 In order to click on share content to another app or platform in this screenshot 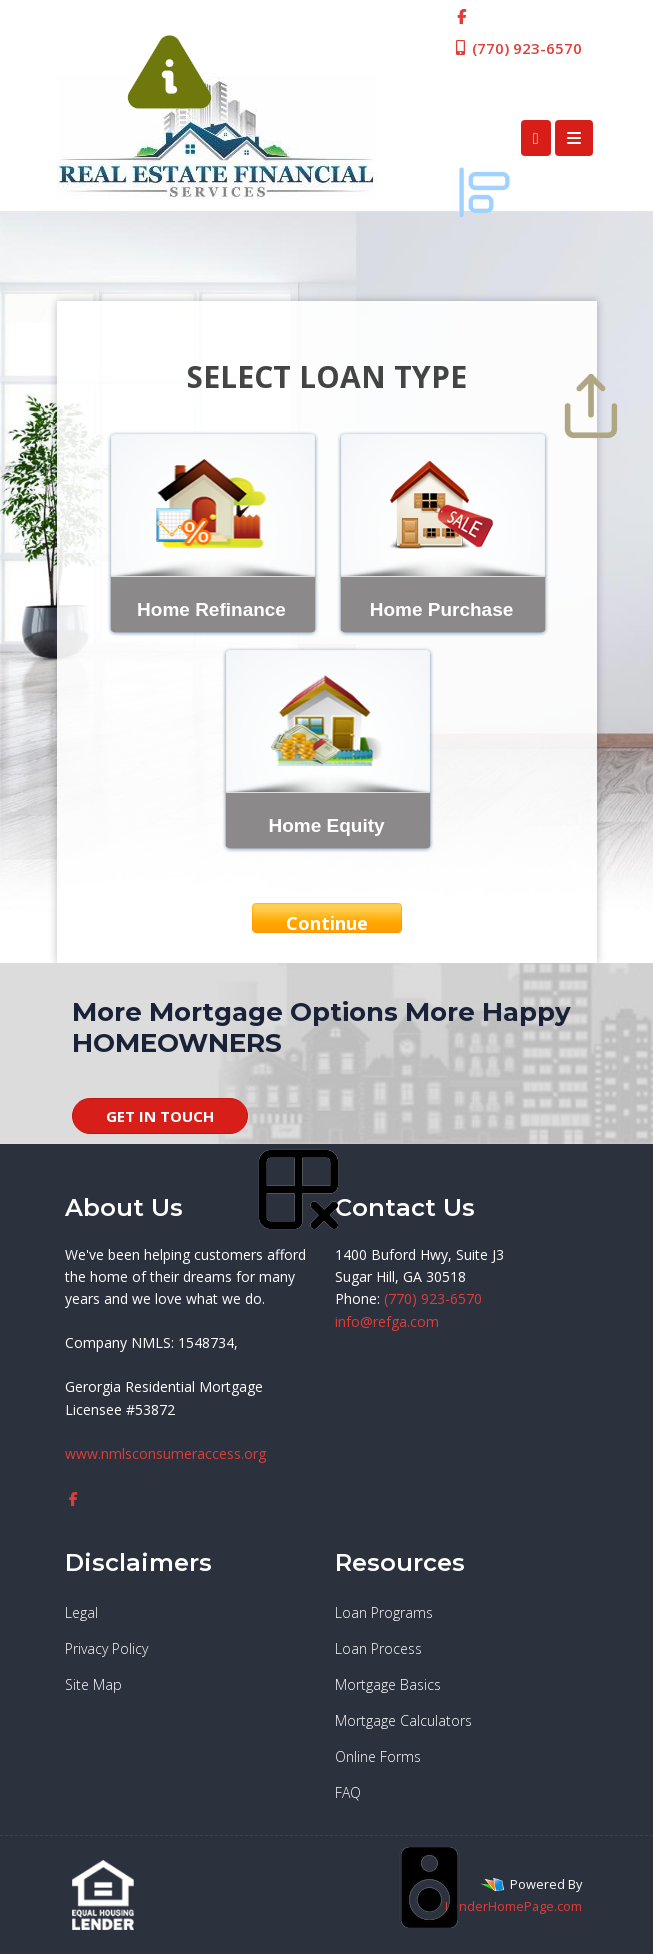, I will do `click(591, 406)`.